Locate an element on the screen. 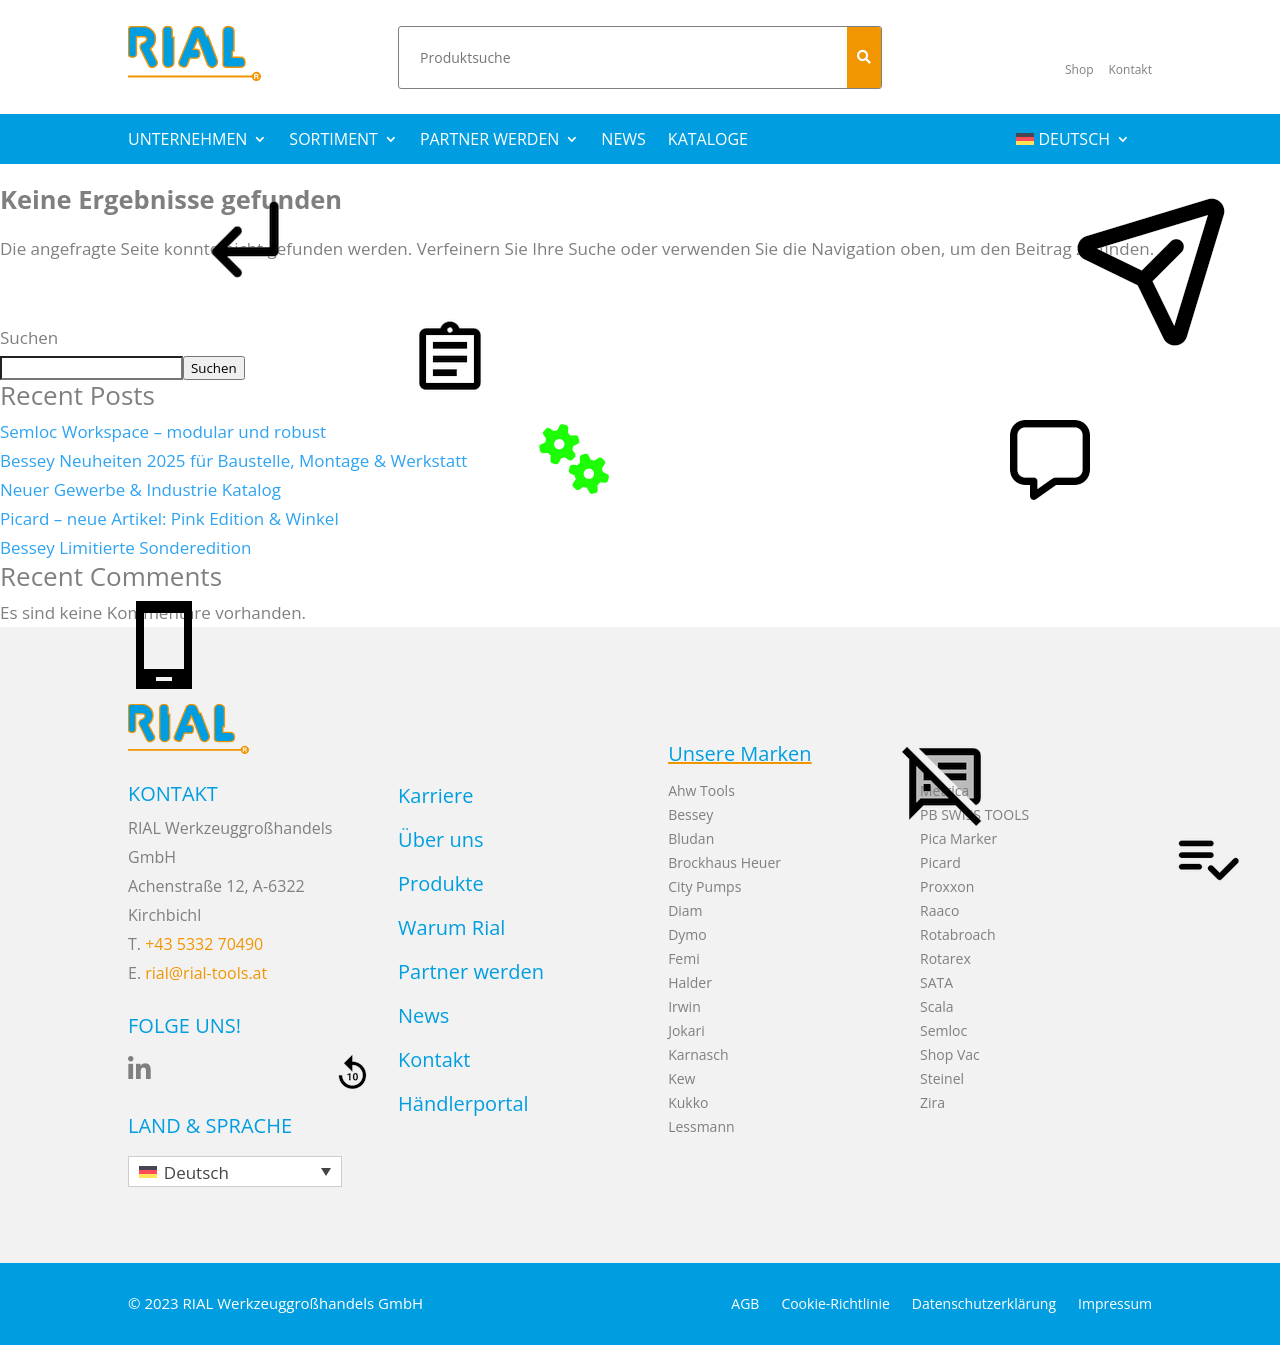 The image size is (1280, 1345). mute or disable speaker notes is located at coordinates (945, 784).